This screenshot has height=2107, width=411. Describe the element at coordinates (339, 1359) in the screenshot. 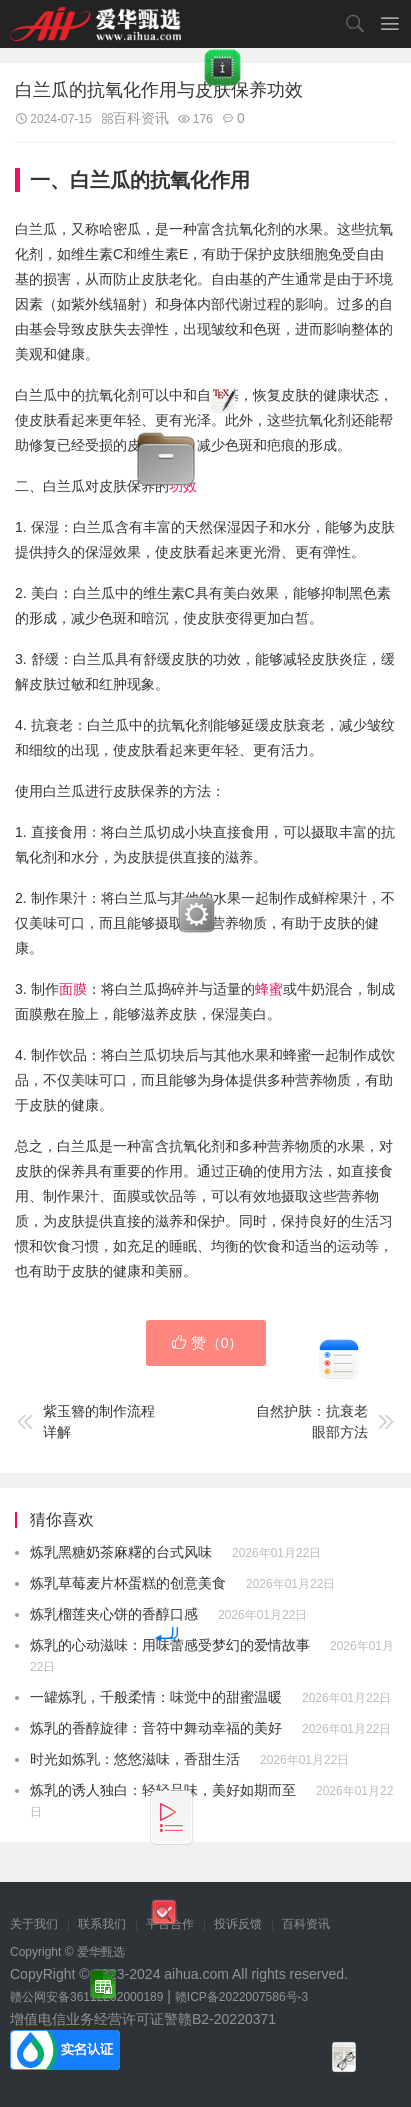

I see `open the basket notes or list-taking app` at that location.